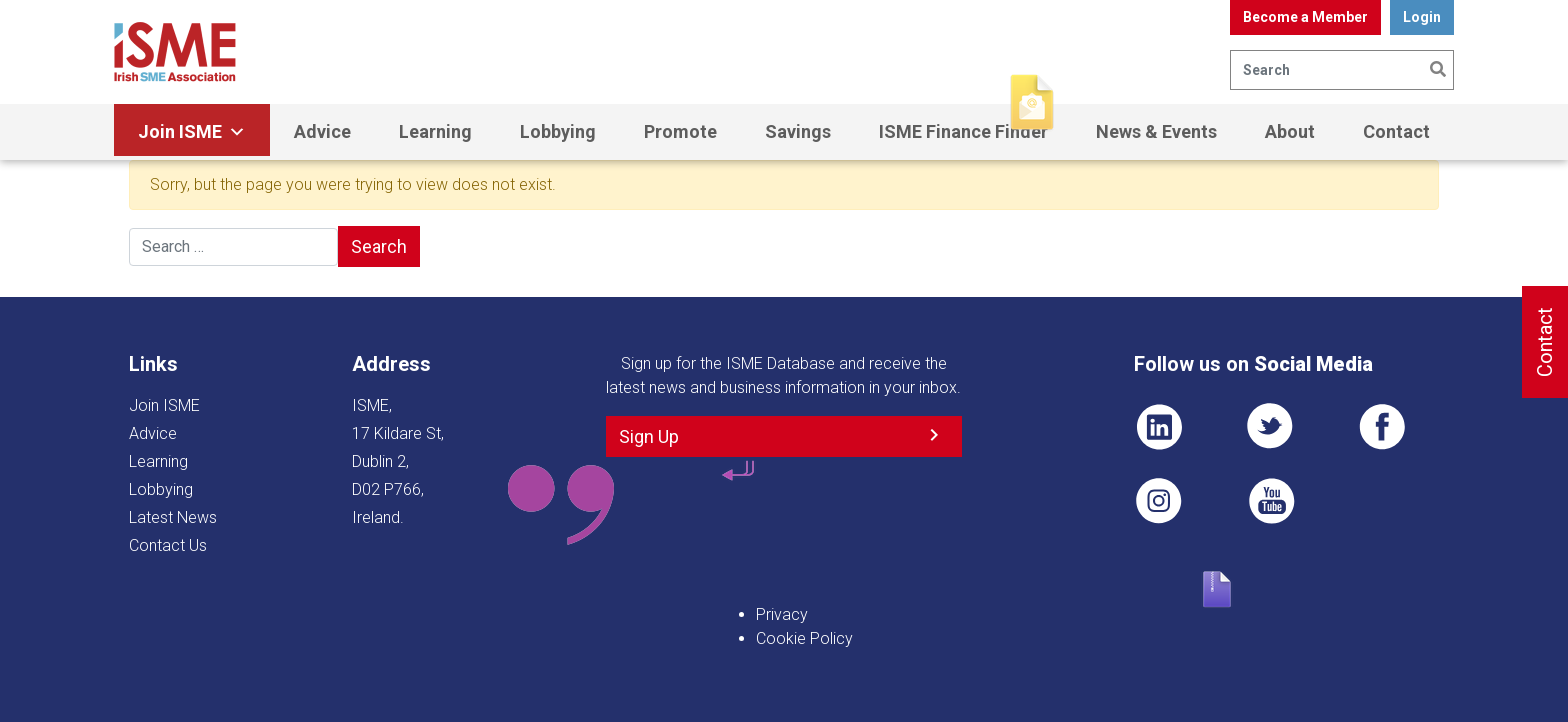  Describe the element at coordinates (1217, 590) in the screenshot. I see `a compressed bzdvi document file` at that location.